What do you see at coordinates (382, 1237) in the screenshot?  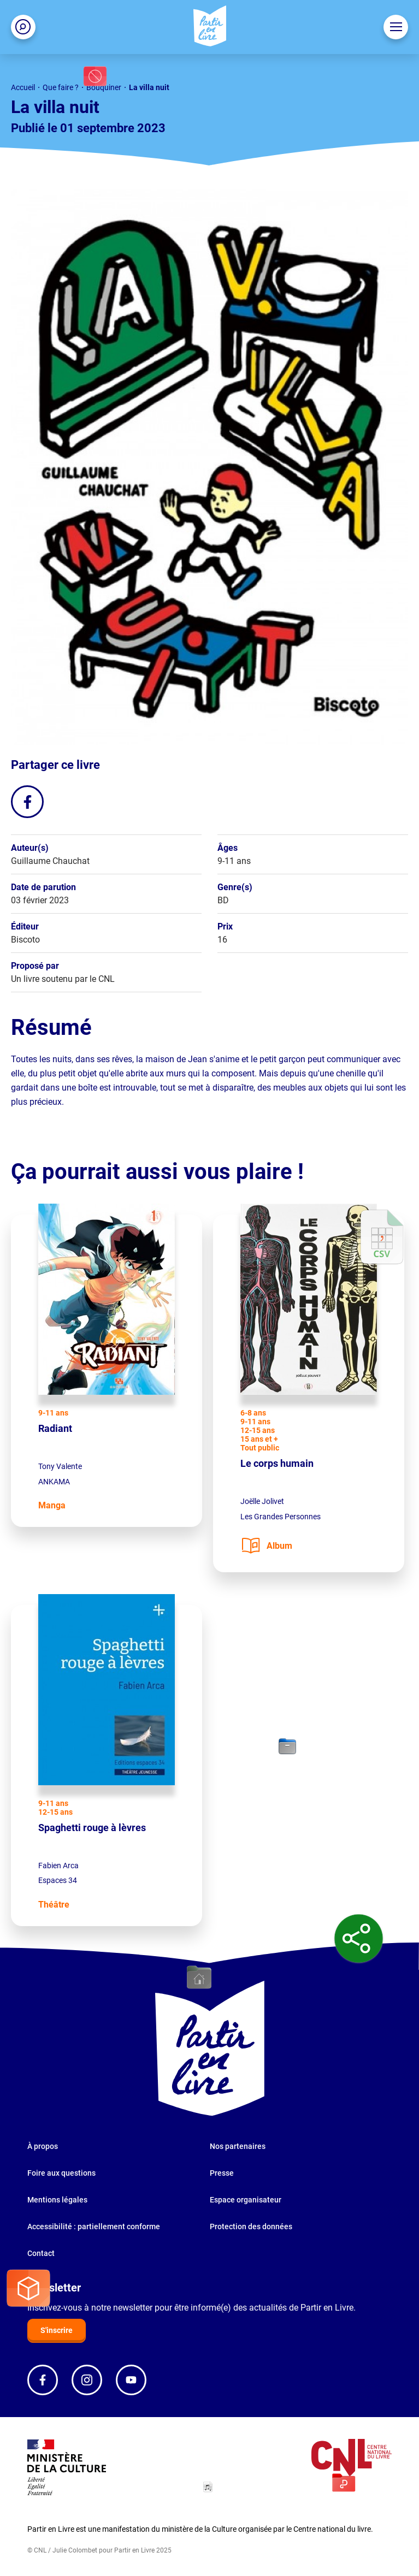 I see `open a CSV spreadsheet file` at bounding box center [382, 1237].